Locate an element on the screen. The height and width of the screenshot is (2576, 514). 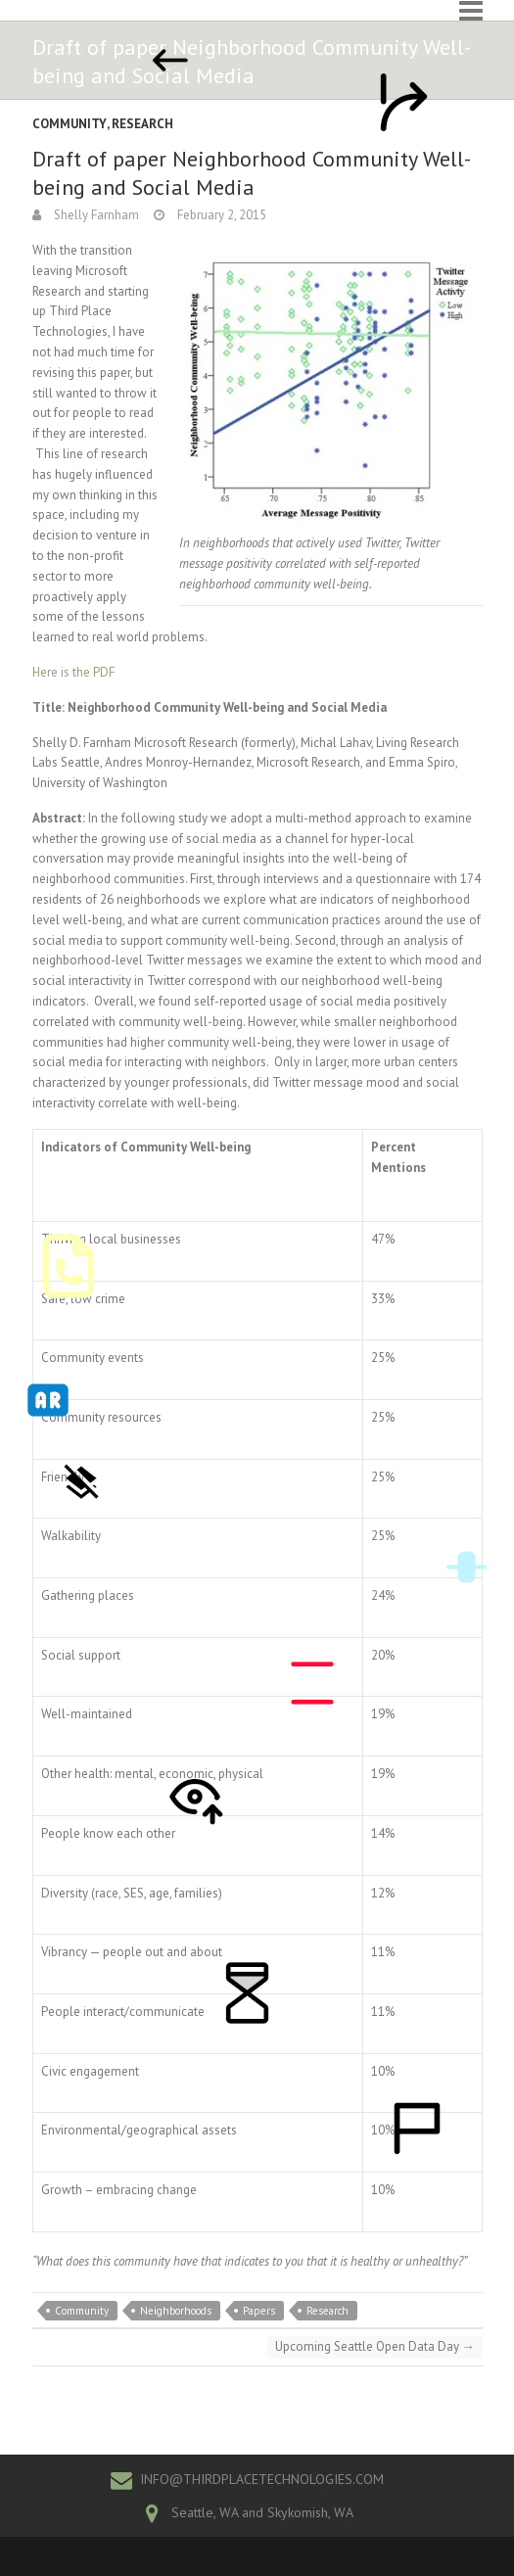
go back to previous screen is located at coordinates (169, 60).